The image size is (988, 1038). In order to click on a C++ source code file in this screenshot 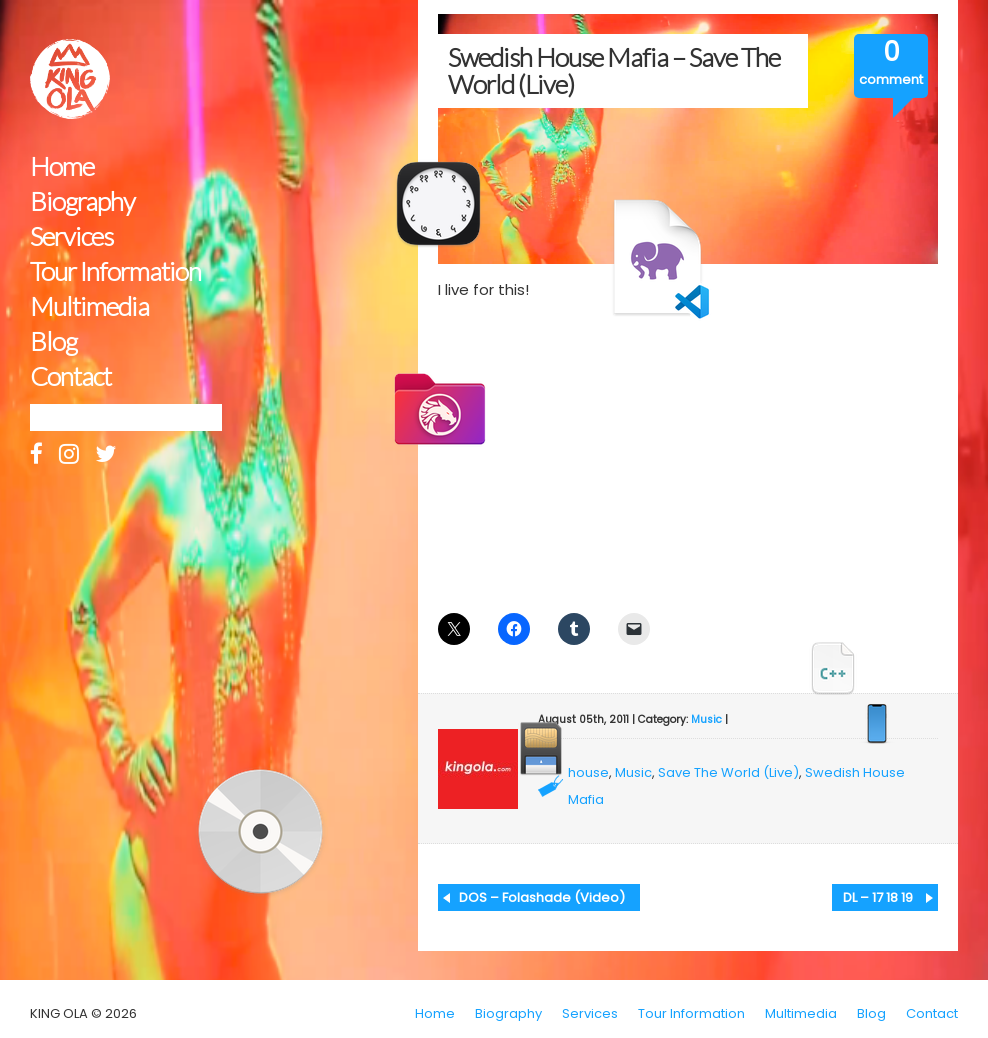, I will do `click(833, 668)`.